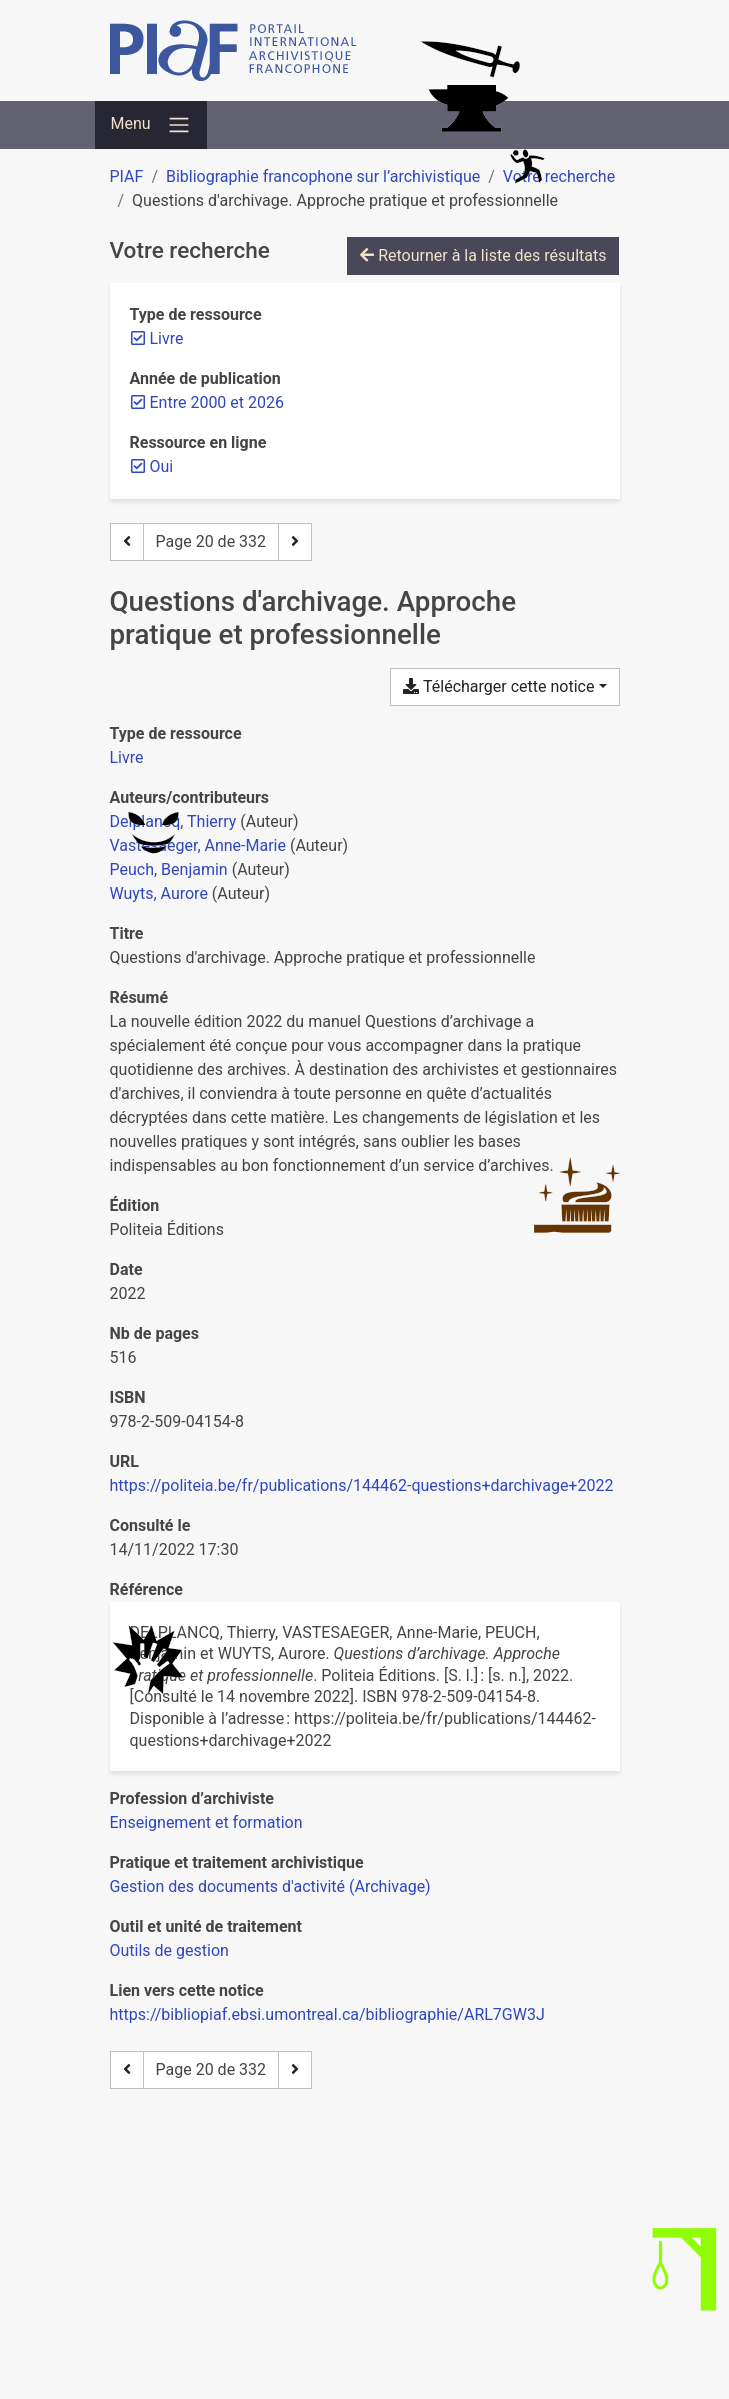  I want to click on give a high-five or celebrate with another player, so click(148, 1661).